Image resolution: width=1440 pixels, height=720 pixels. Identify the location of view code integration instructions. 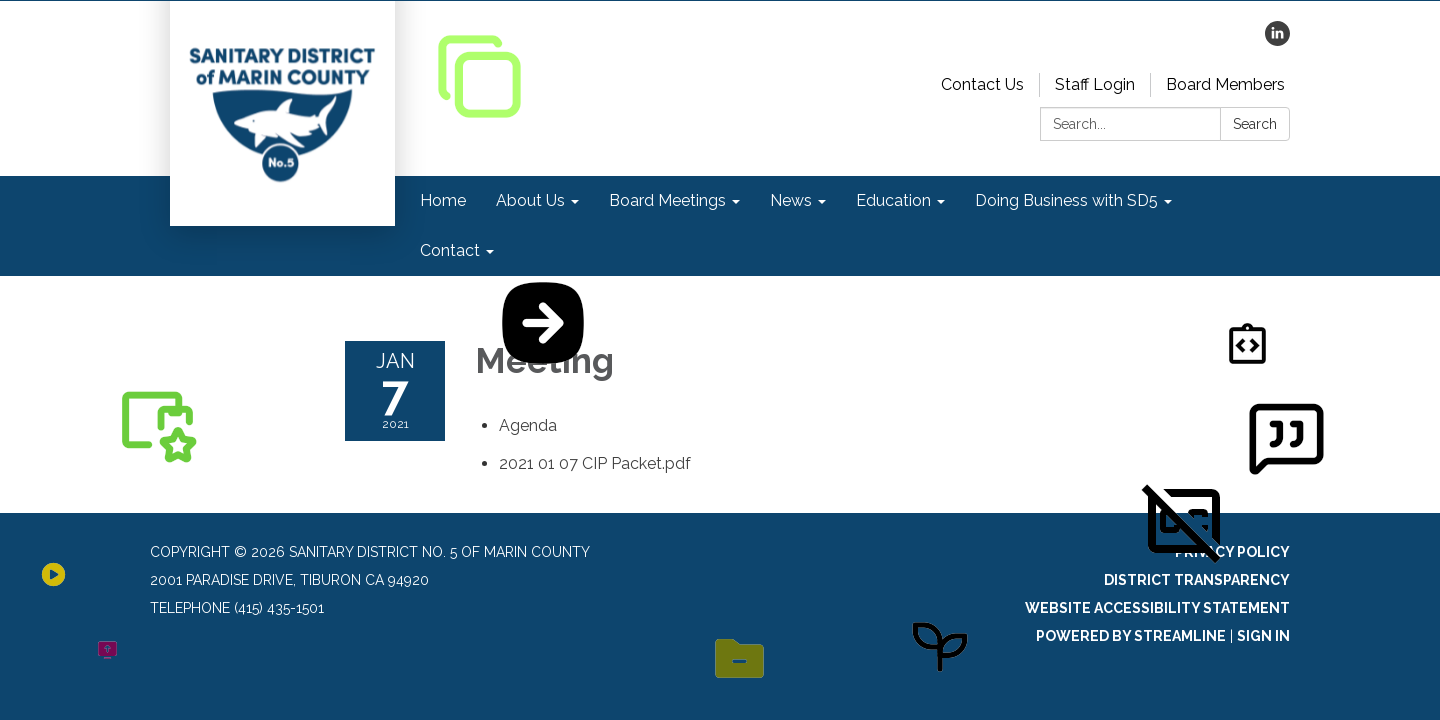
(1247, 345).